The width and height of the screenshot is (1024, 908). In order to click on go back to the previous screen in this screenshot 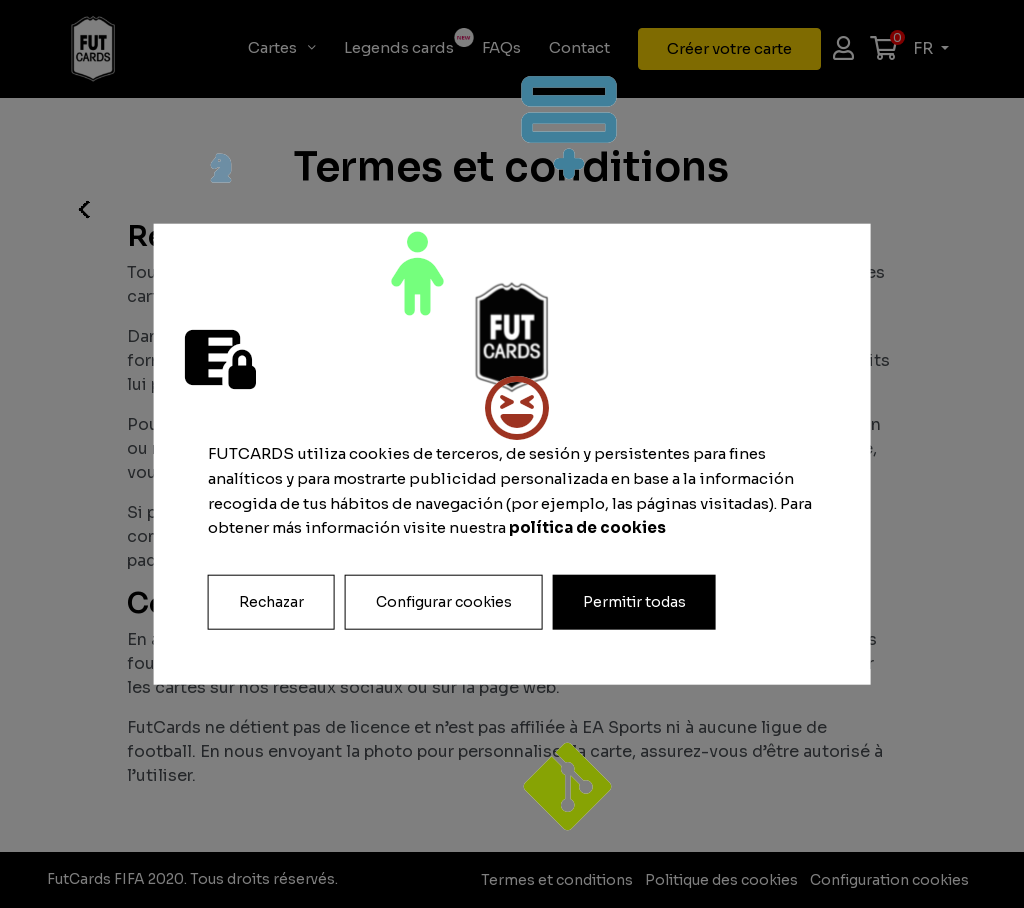, I will do `click(84, 209)`.